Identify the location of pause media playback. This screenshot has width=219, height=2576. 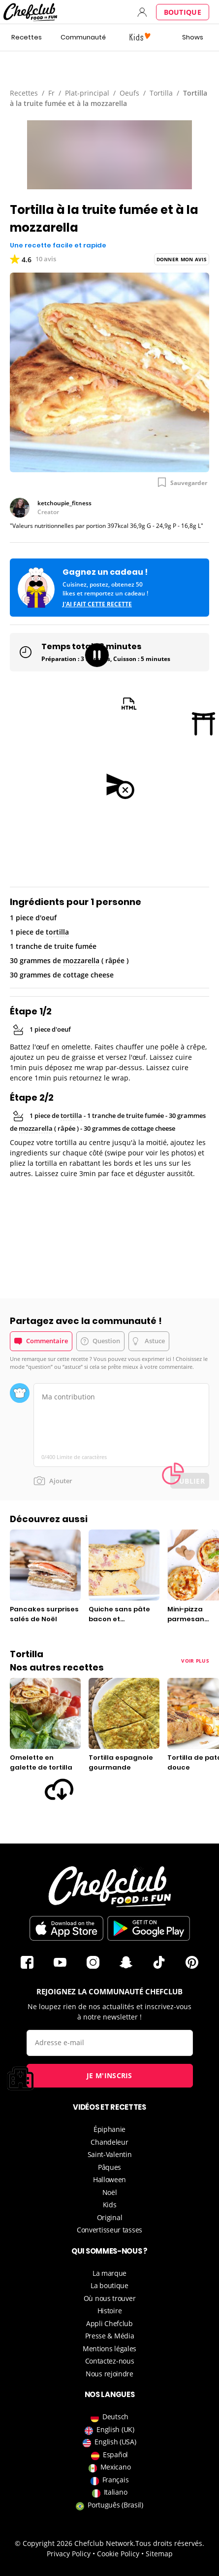
(97, 655).